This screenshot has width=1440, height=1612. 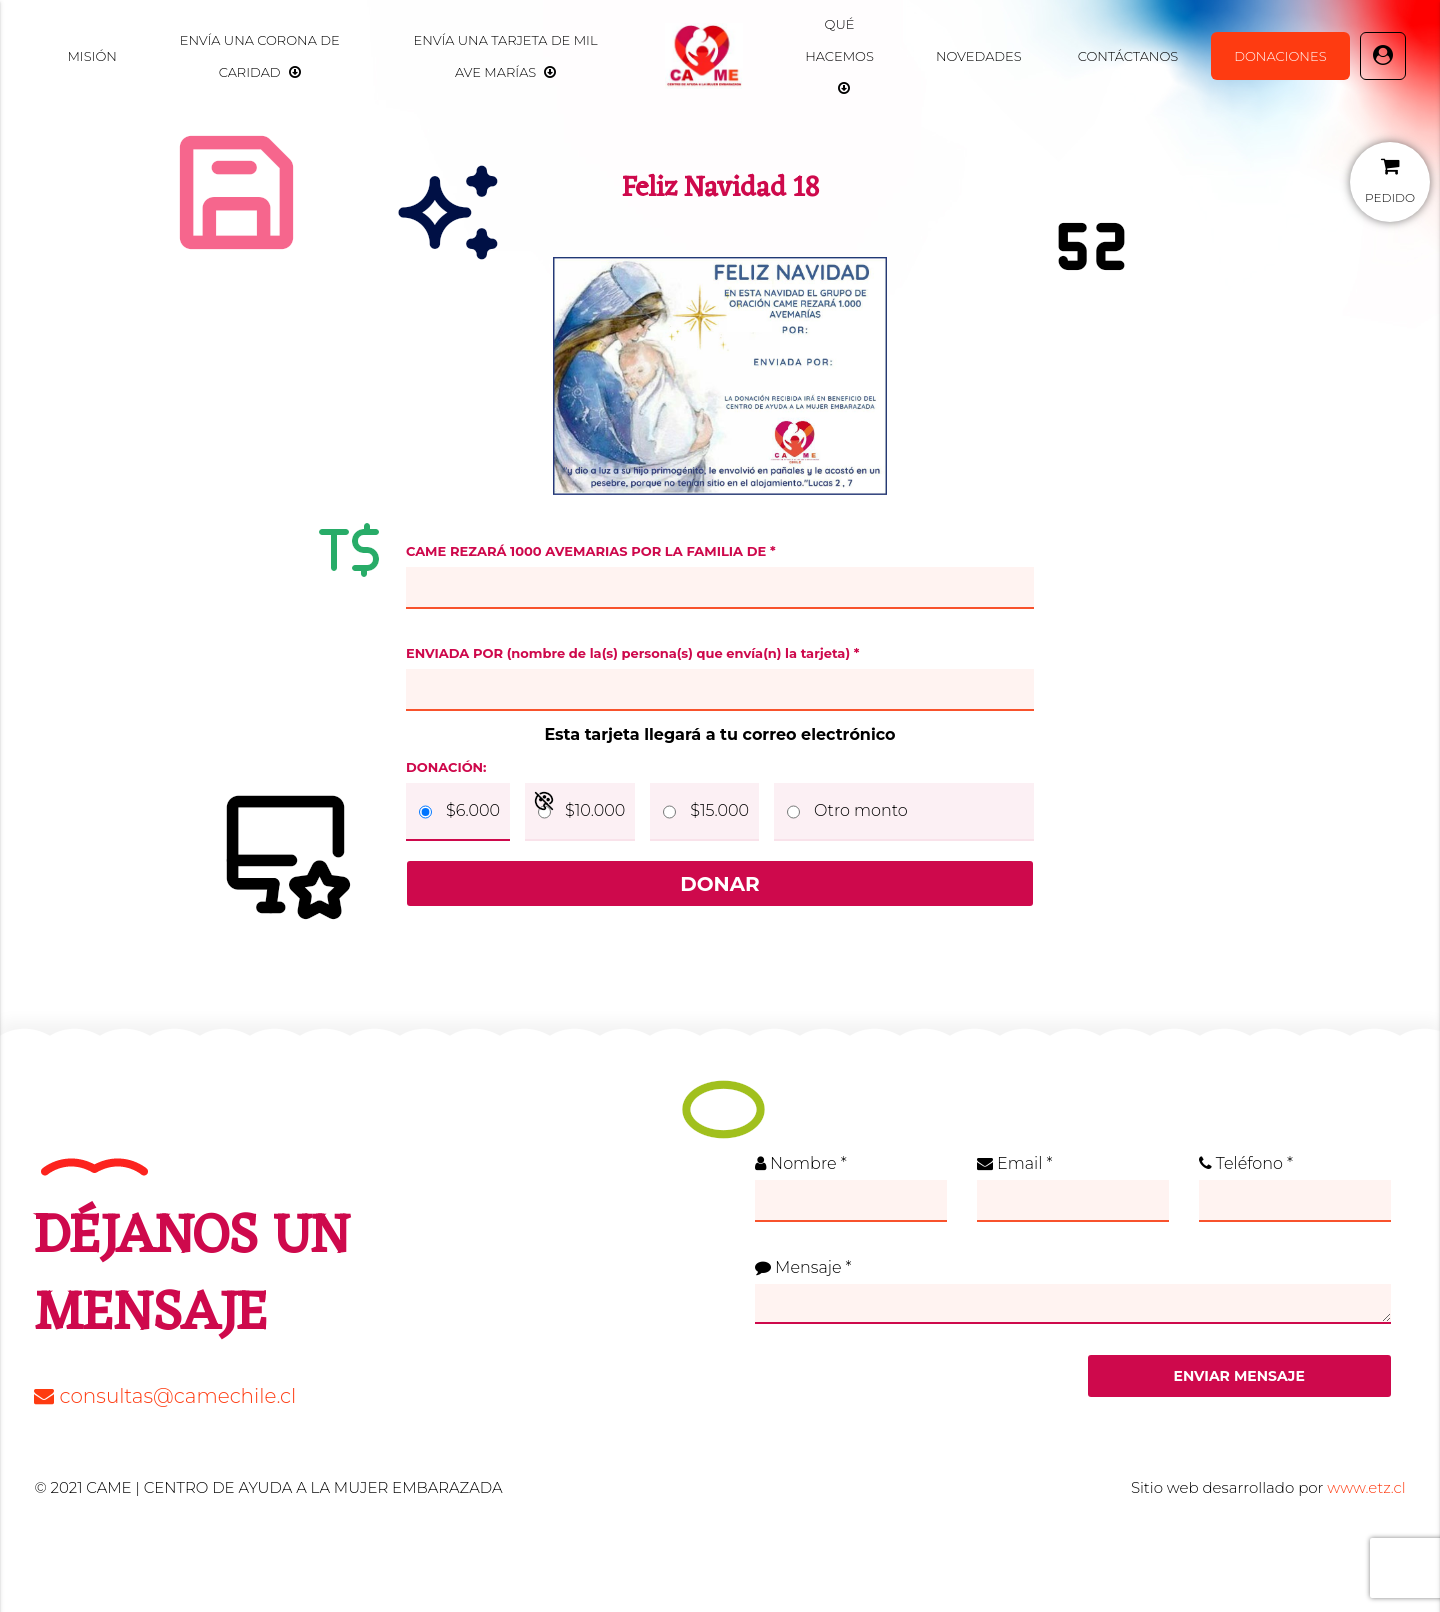 I want to click on indicates AI-generated or enhanced content, so click(x=450, y=212).